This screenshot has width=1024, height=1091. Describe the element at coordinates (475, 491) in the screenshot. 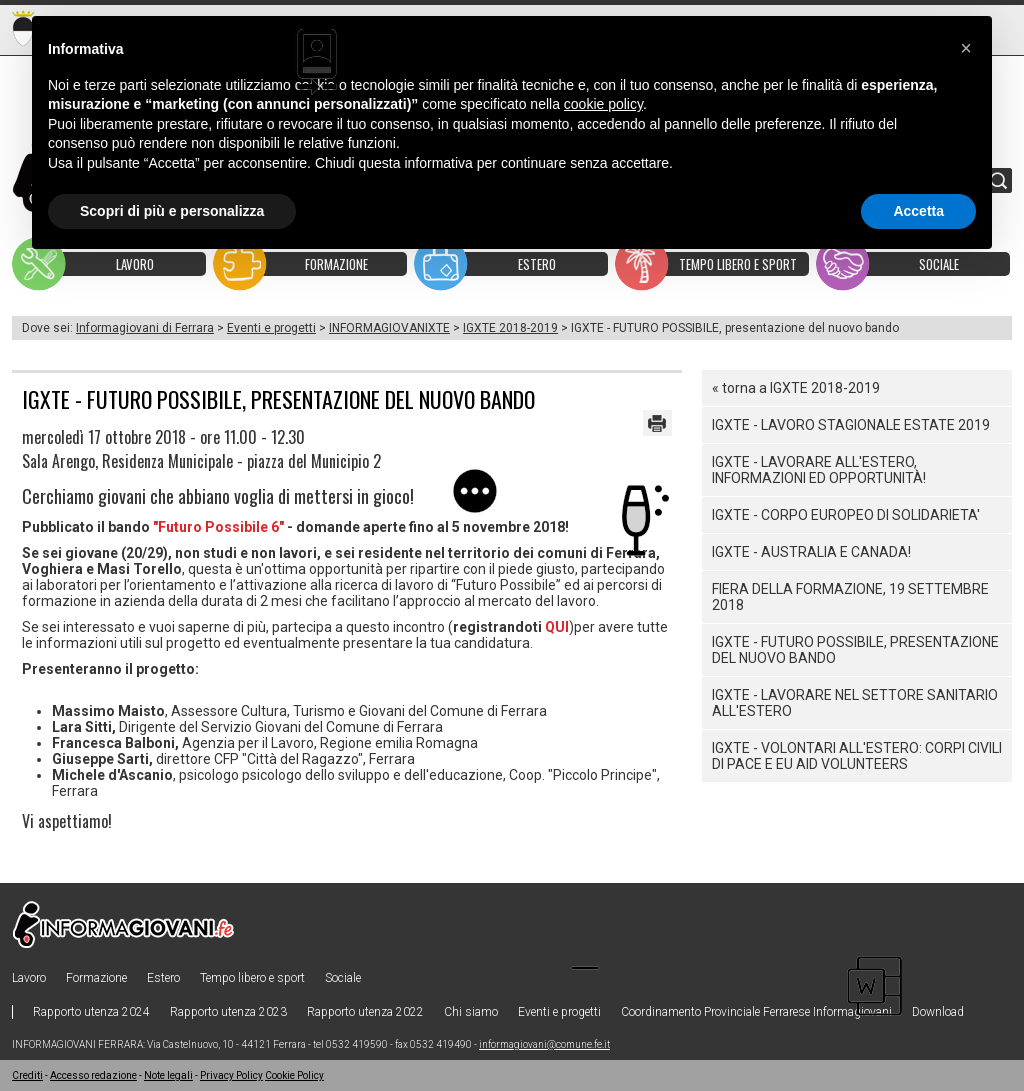

I see `indicates a pending or in-progress status` at that location.